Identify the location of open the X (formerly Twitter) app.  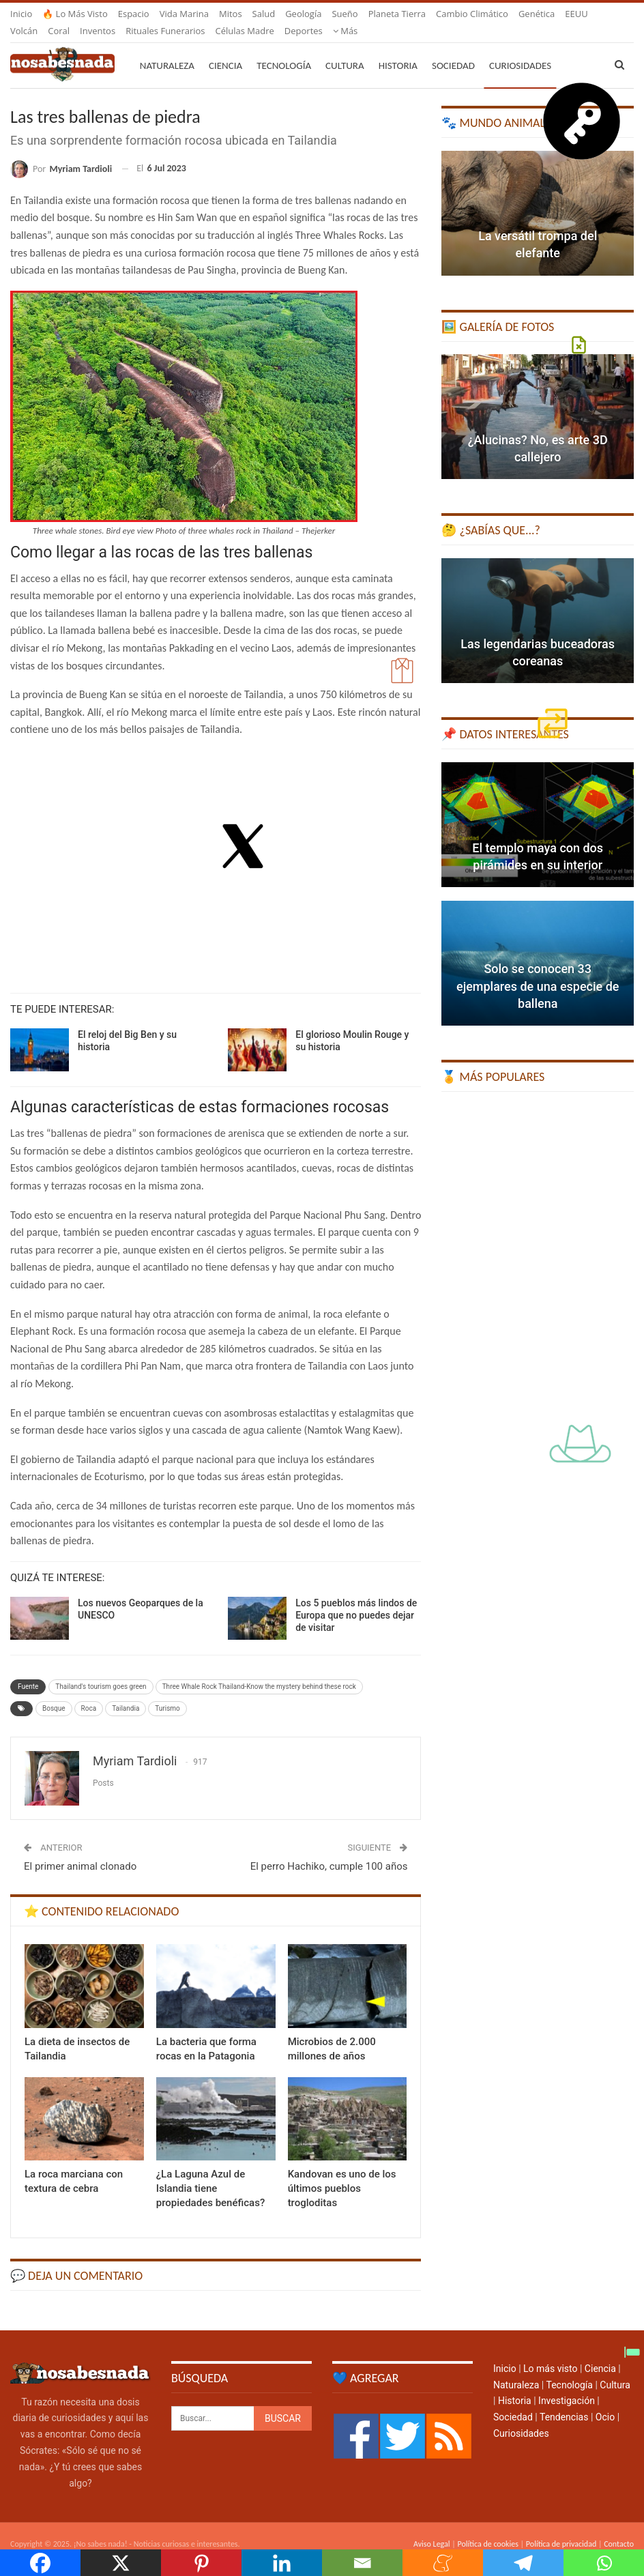
(243, 846).